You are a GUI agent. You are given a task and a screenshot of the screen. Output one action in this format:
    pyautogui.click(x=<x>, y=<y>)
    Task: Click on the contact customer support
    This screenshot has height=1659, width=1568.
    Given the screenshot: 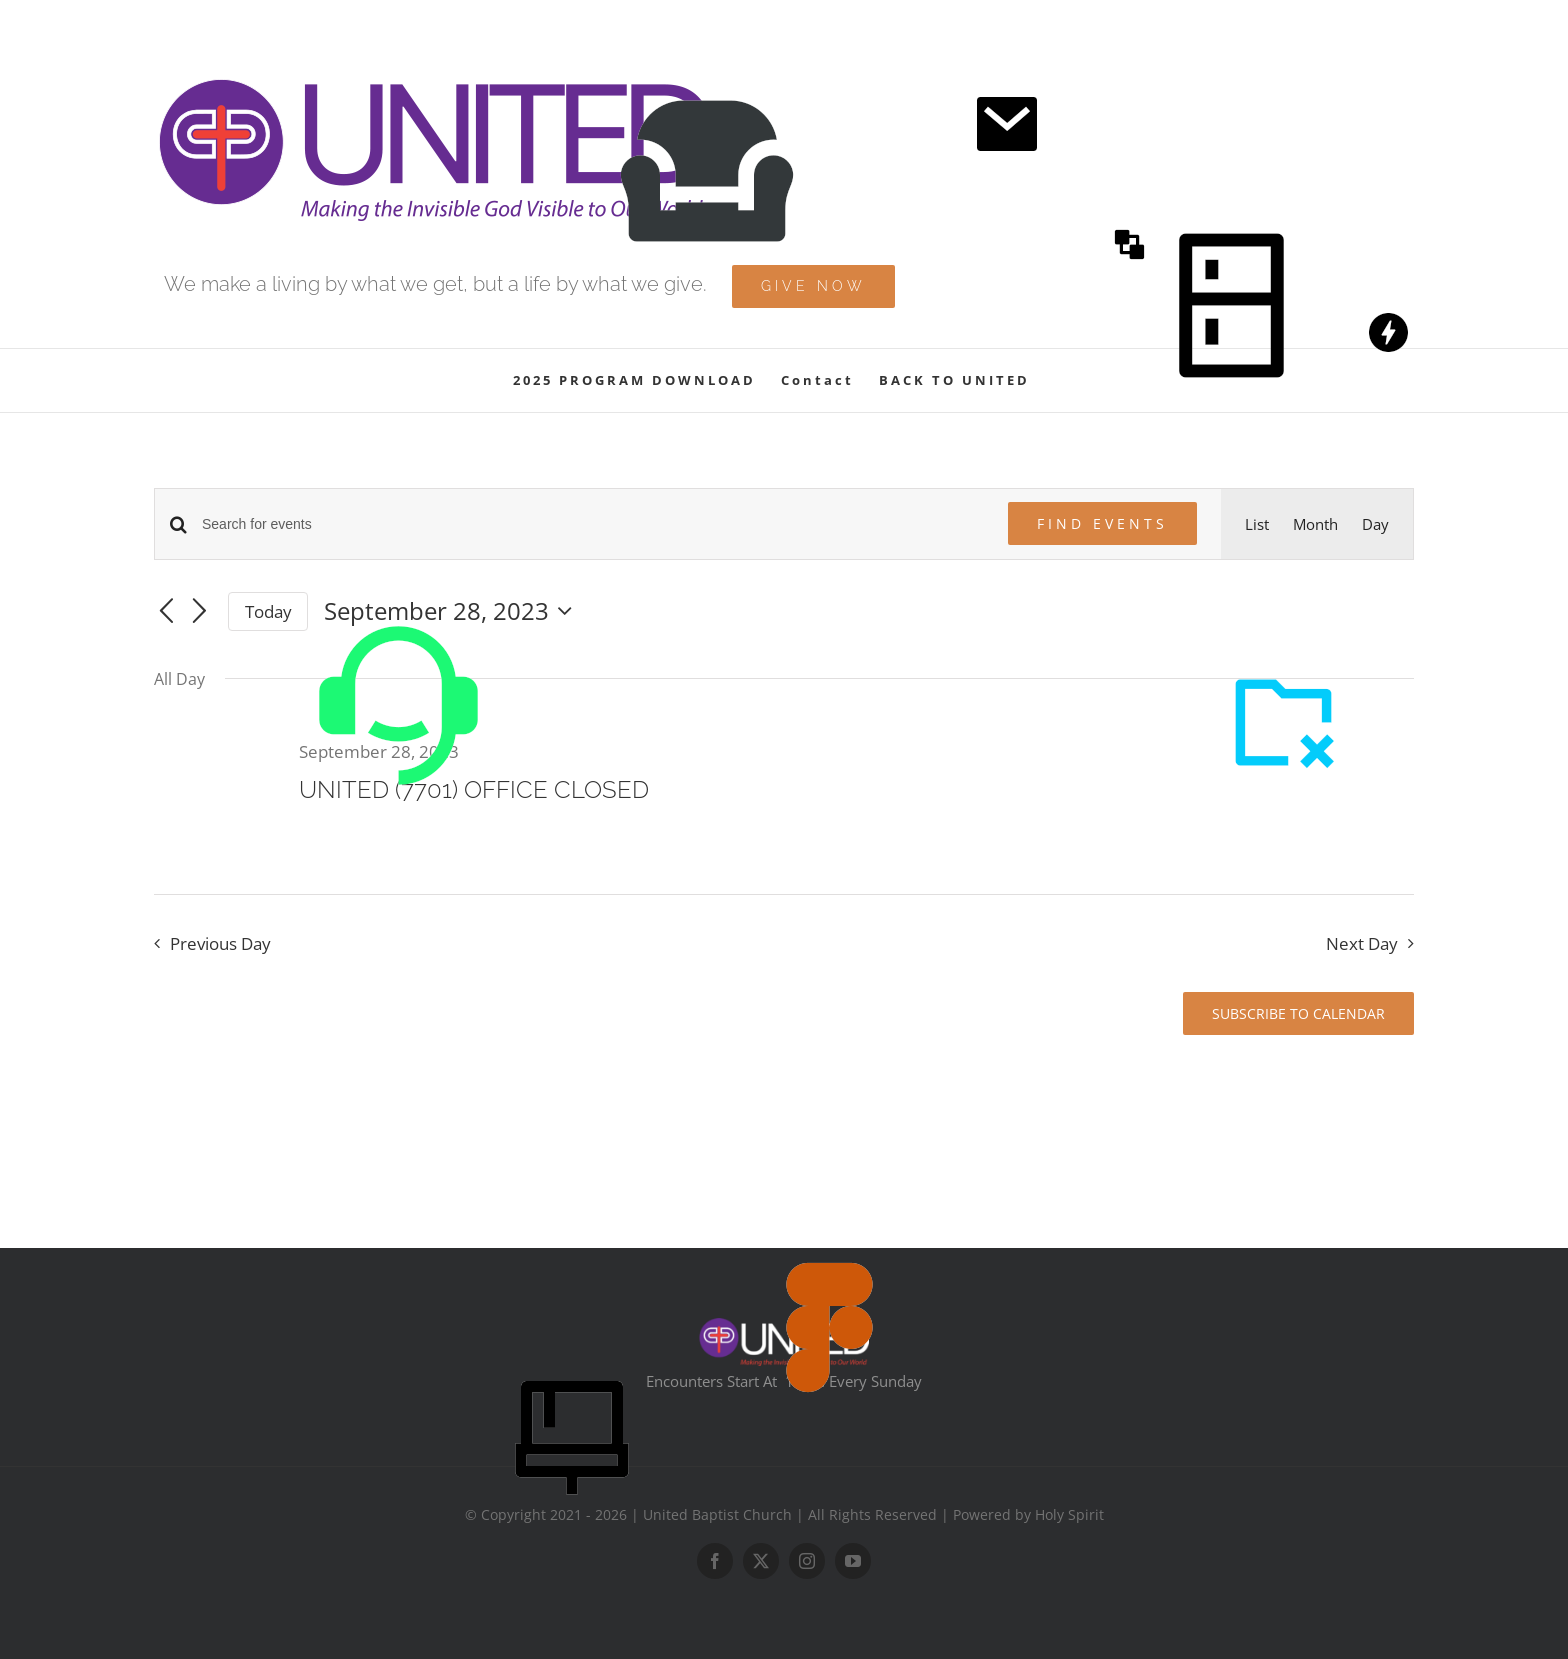 What is the action you would take?
    pyautogui.click(x=398, y=705)
    